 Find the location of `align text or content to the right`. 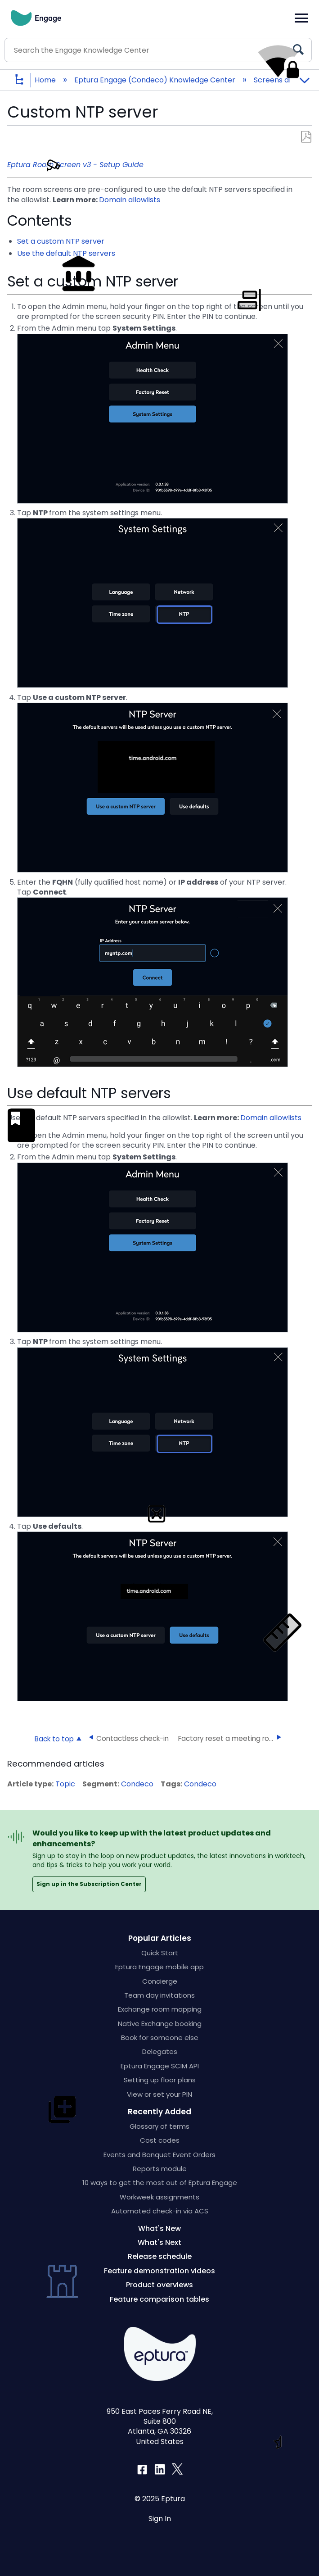

align text or content to the right is located at coordinates (250, 300).